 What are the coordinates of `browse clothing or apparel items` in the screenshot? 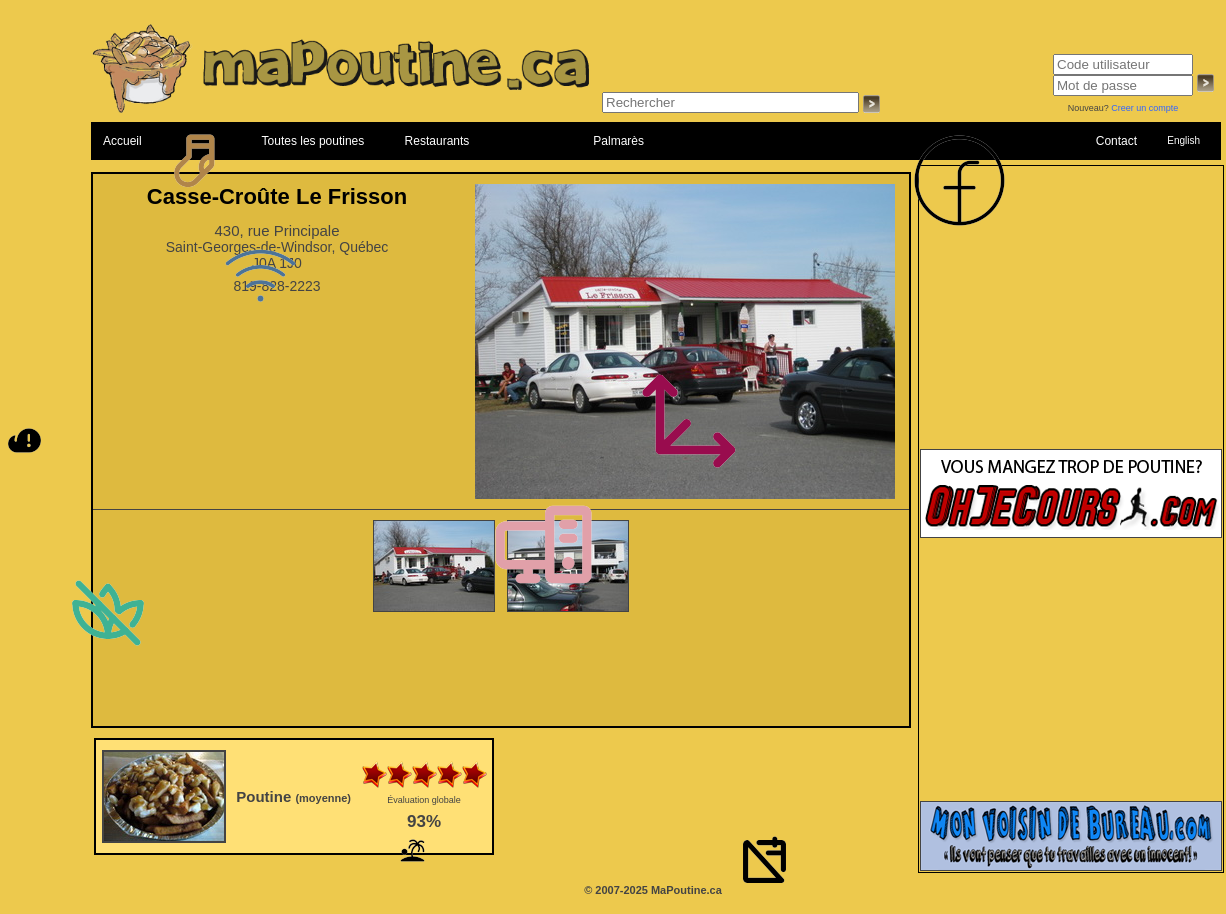 It's located at (196, 160).